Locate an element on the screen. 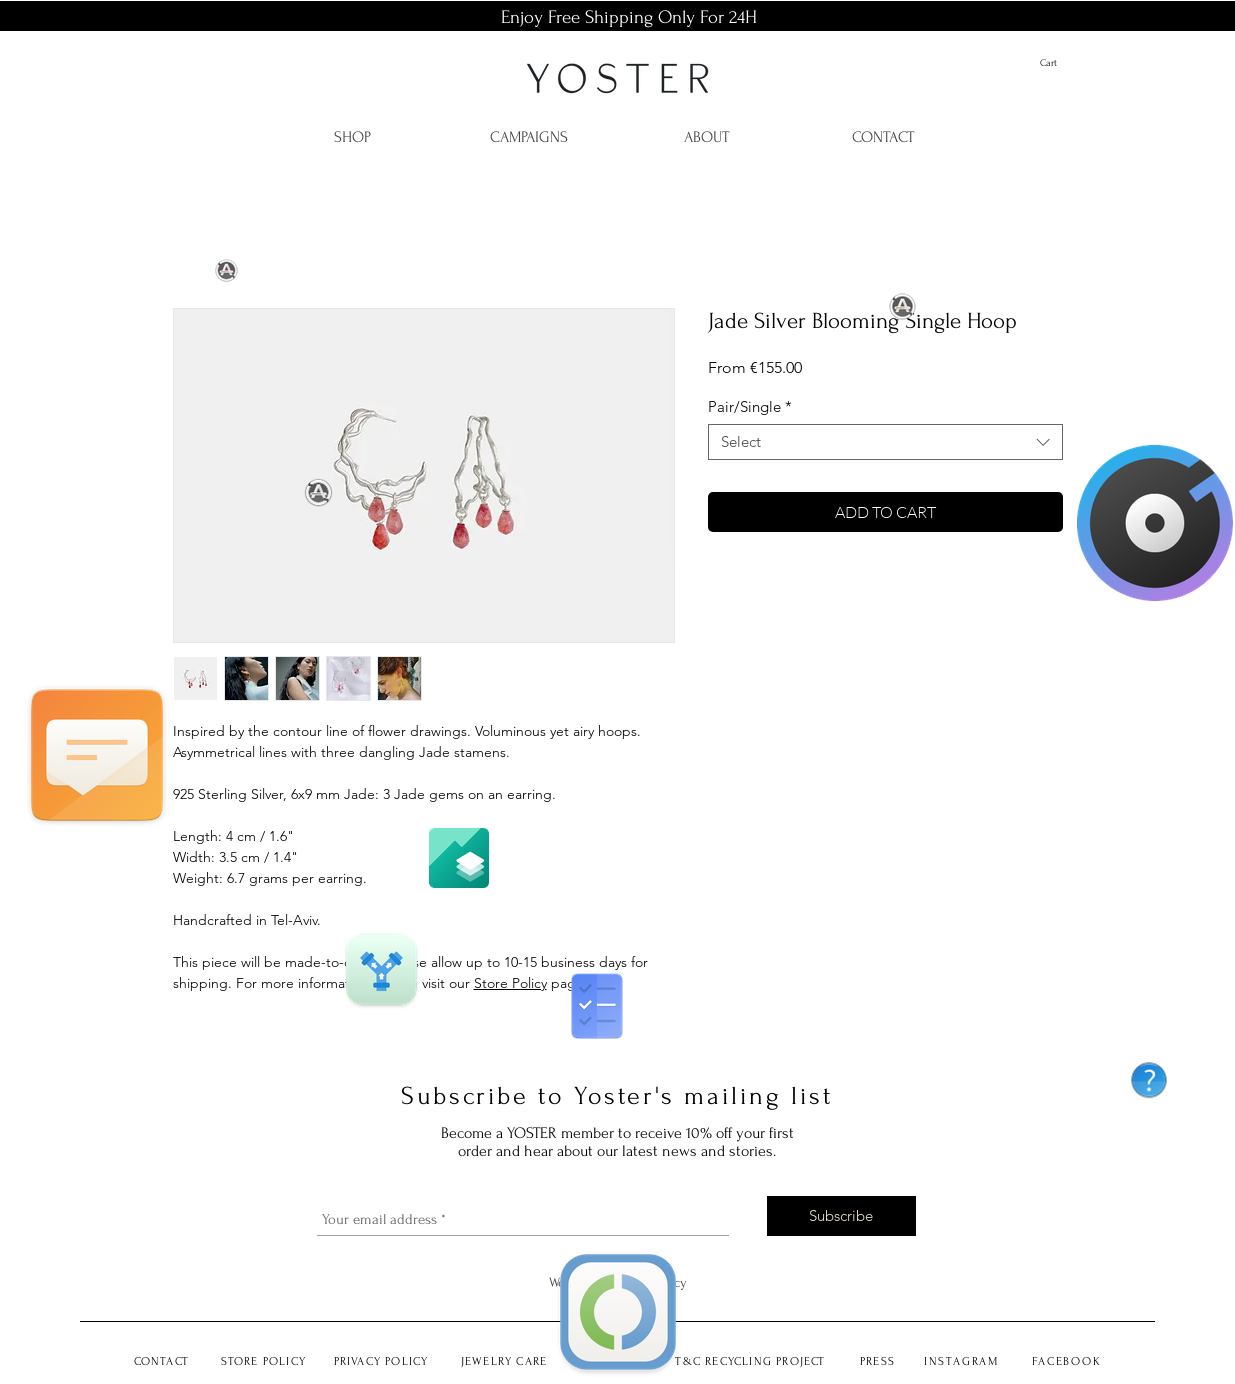  open junction app for choosing which app opens links is located at coordinates (381, 969).